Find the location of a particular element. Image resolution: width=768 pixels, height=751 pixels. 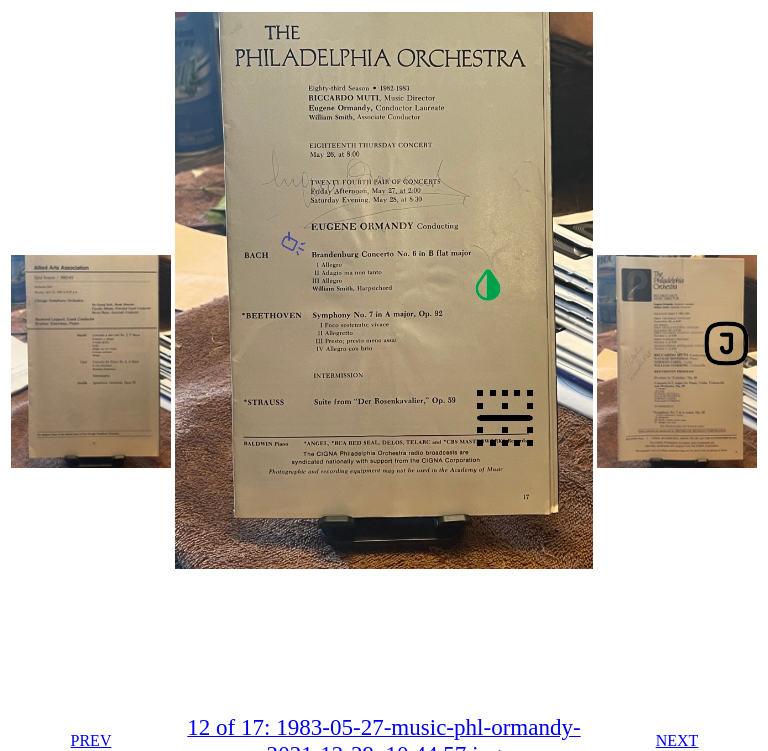

represents an app or service starting with the letter "j" is located at coordinates (726, 343).